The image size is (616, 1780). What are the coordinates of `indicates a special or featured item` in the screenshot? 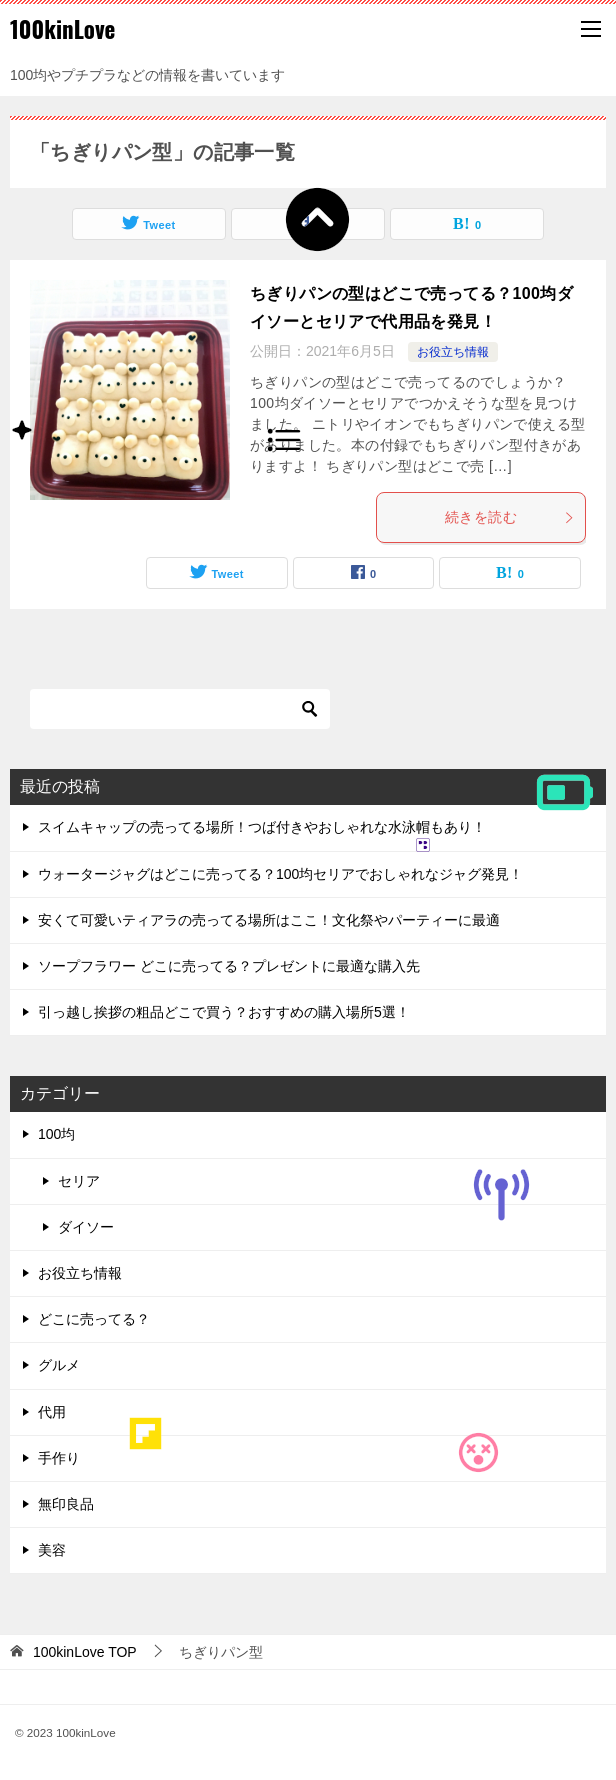 It's located at (22, 430).